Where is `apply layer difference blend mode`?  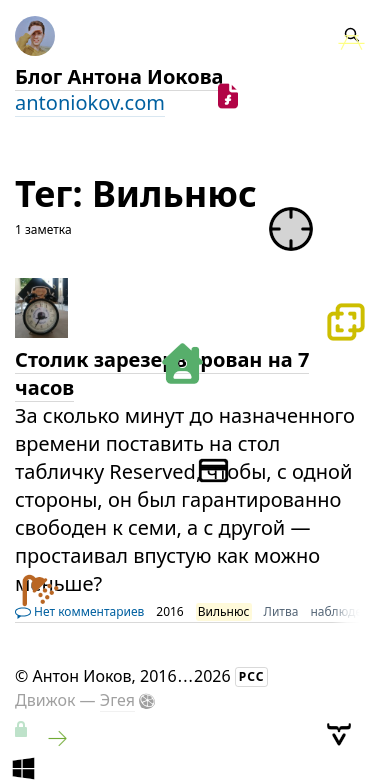 apply layer difference blend mode is located at coordinates (346, 322).